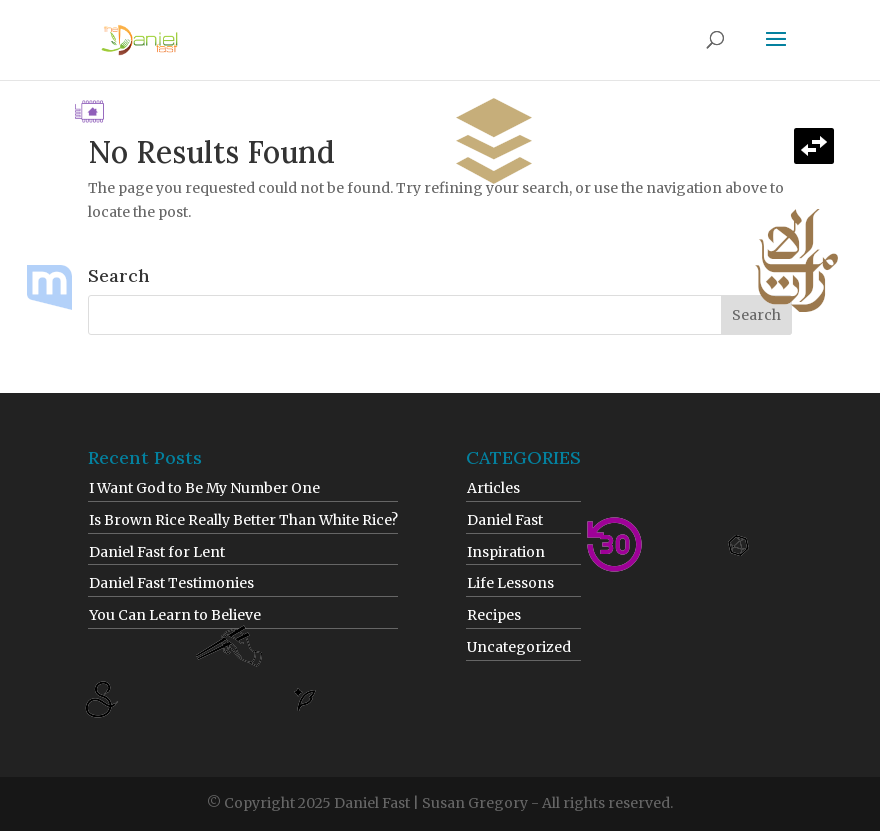 The height and width of the screenshot is (831, 880). What do you see at coordinates (101, 699) in the screenshot?
I see `shoelace web components library logo` at bounding box center [101, 699].